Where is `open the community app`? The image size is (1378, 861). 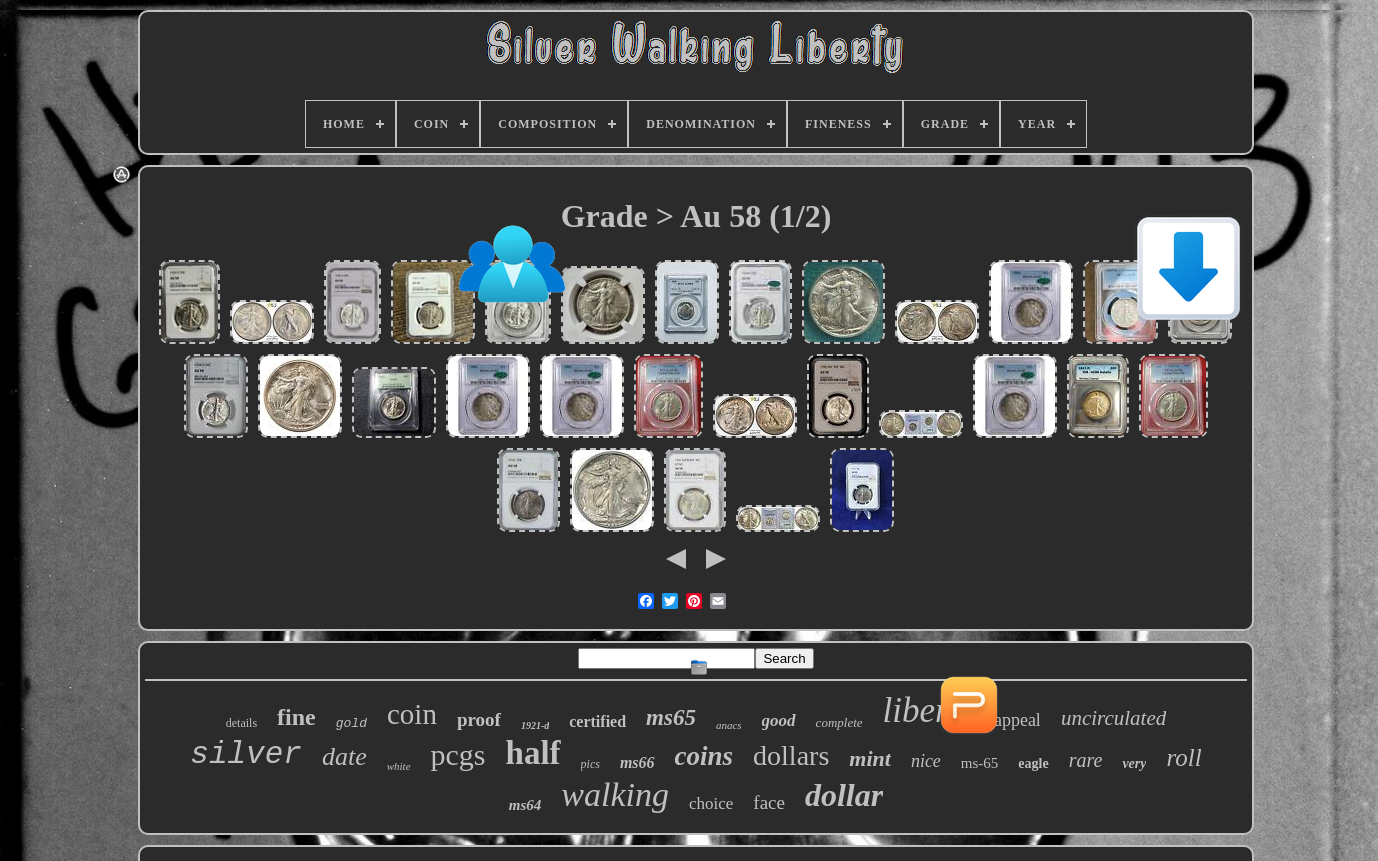
open the community app is located at coordinates (512, 264).